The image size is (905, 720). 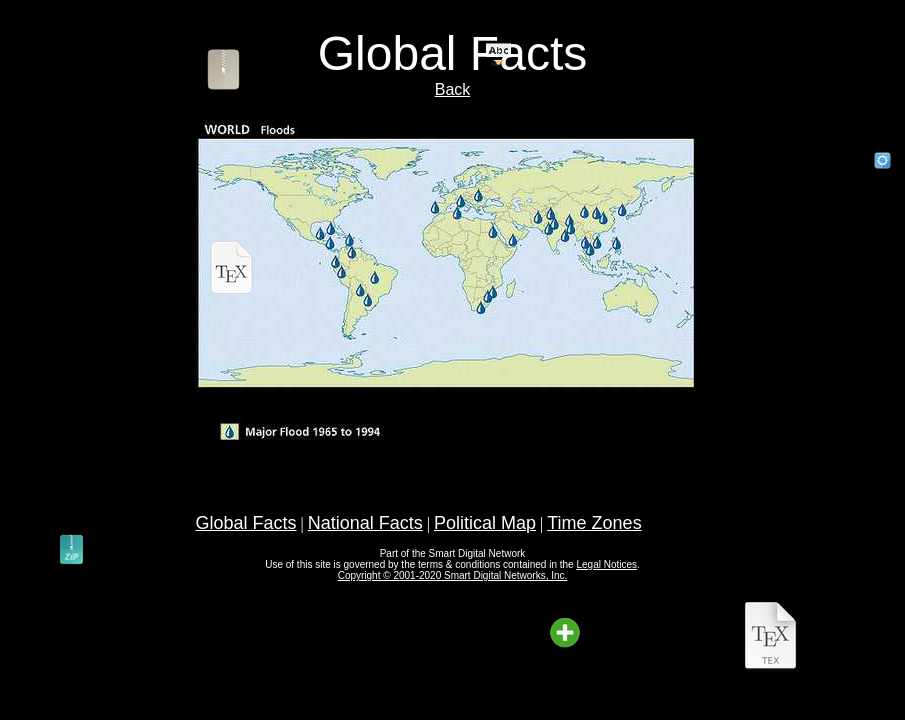 What do you see at coordinates (223, 69) in the screenshot?
I see `open engrampa archive manager` at bounding box center [223, 69].